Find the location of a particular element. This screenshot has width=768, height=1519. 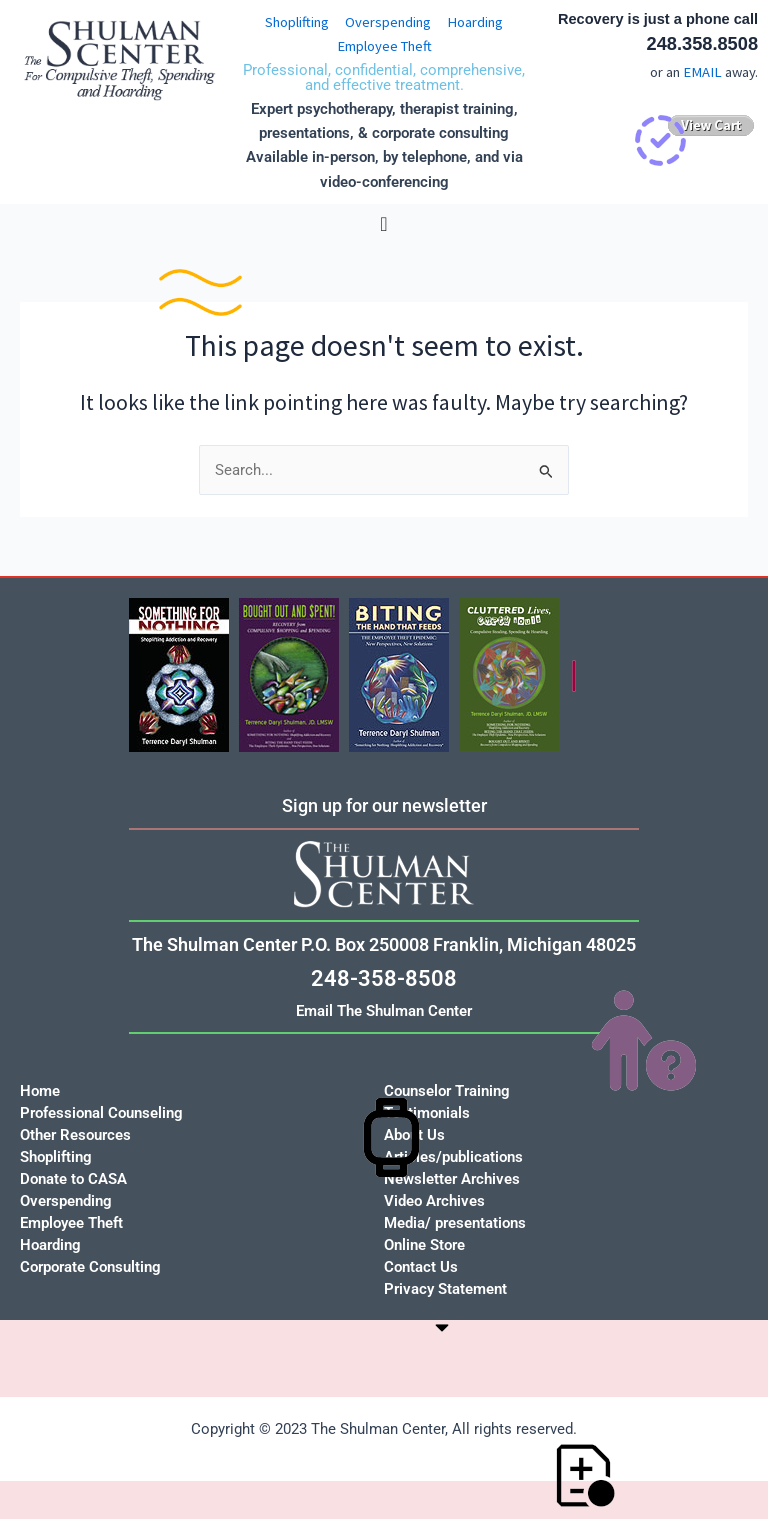

indicates approximate or estimated value is located at coordinates (200, 292).